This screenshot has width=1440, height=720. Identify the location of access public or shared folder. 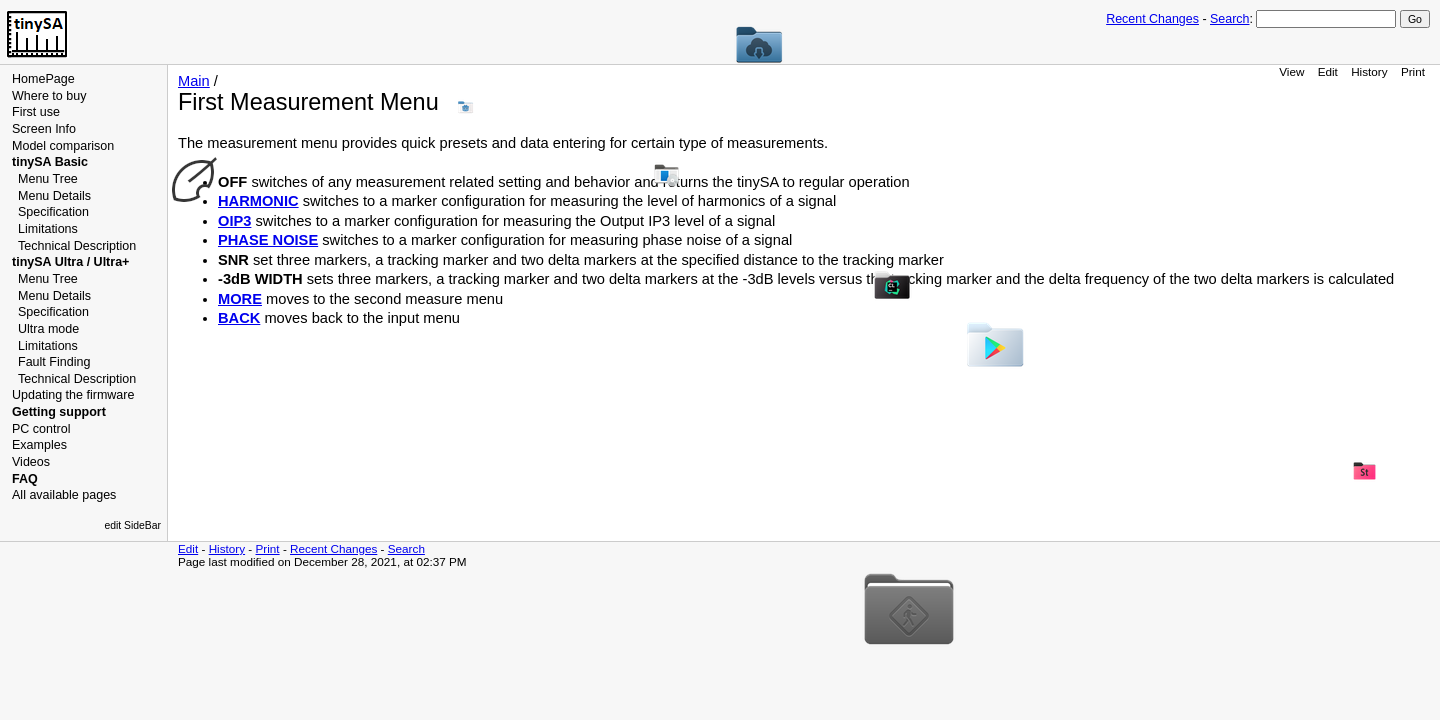
(909, 609).